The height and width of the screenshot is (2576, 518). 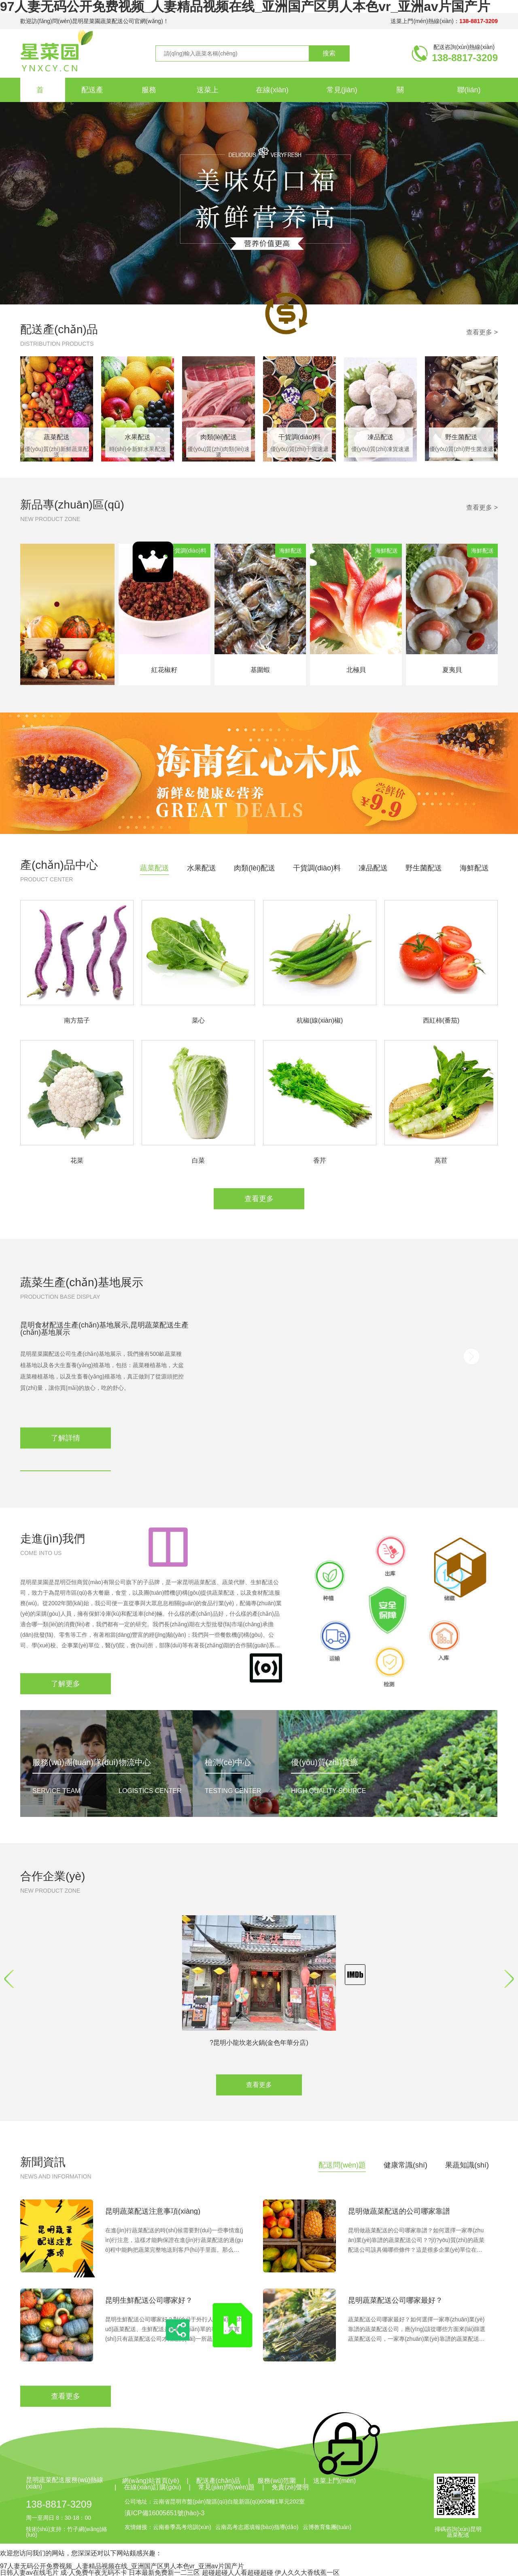 What do you see at coordinates (178, 2330) in the screenshot?
I see `view on StackShare` at bounding box center [178, 2330].